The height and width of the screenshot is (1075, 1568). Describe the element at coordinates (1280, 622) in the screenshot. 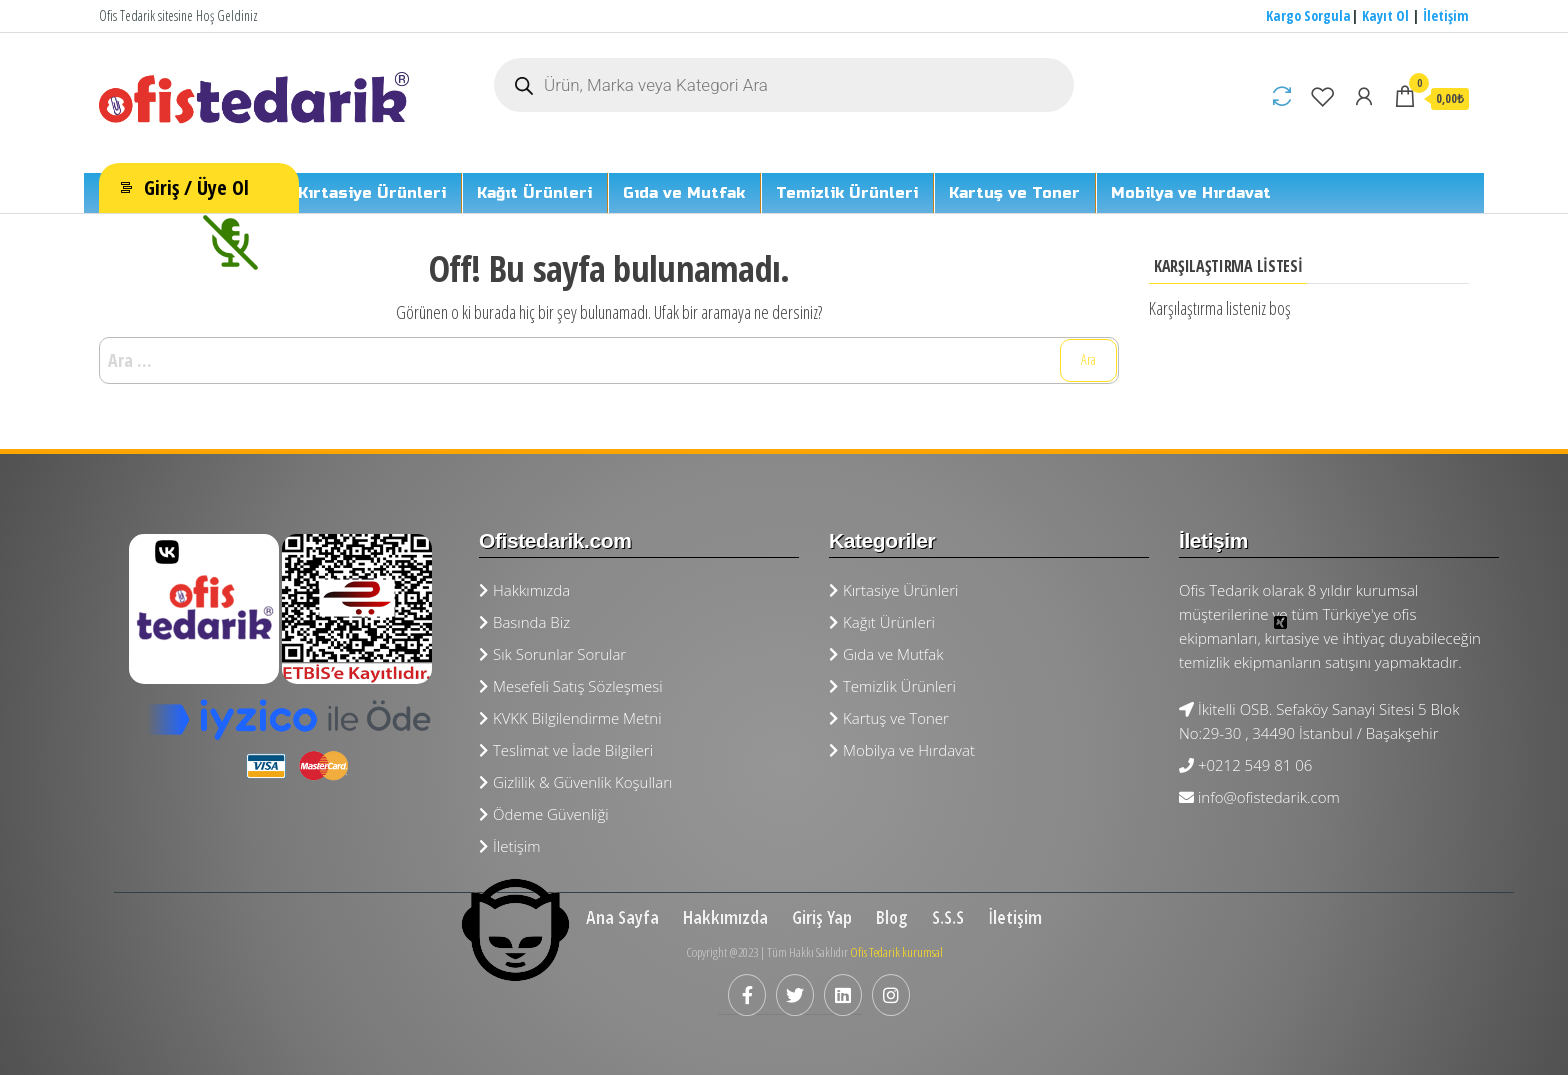

I see `open XING professional network app` at that location.